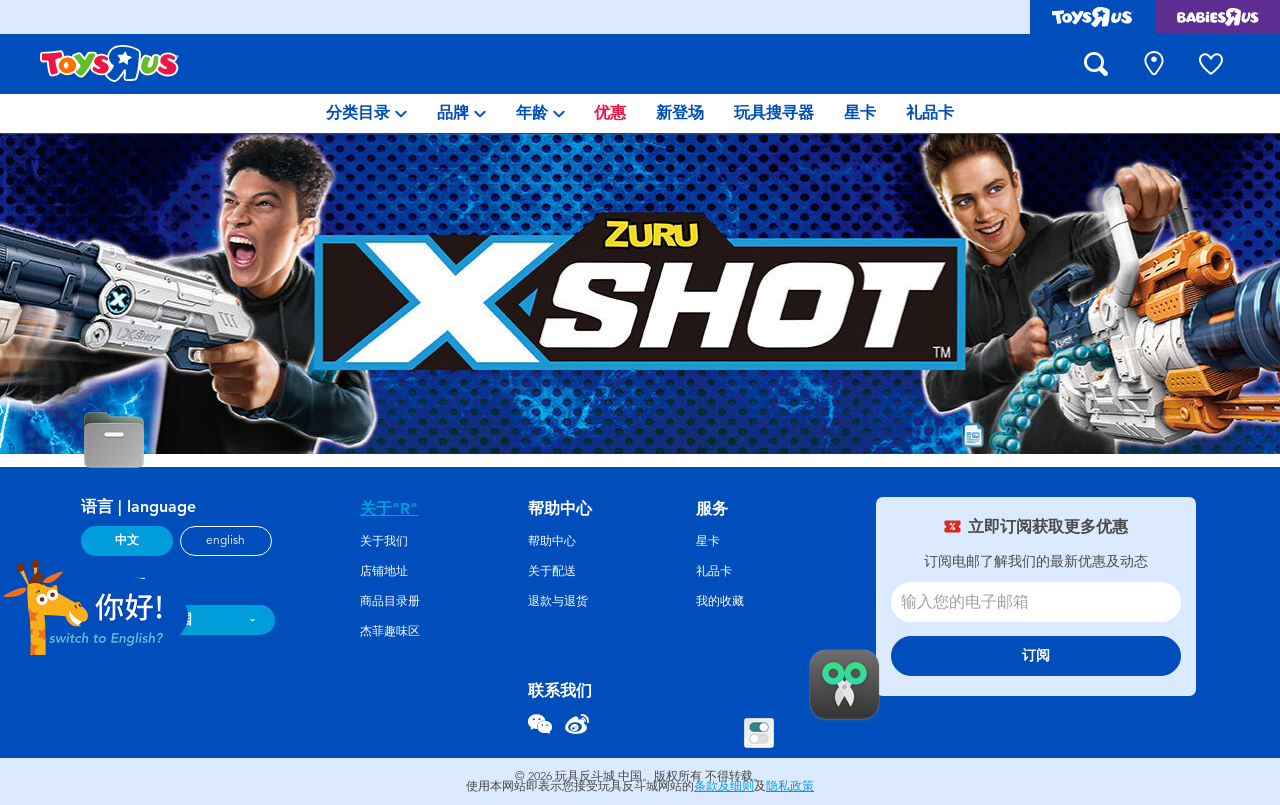  Describe the element at coordinates (844, 684) in the screenshot. I see `open copyq clipboard manager` at that location.